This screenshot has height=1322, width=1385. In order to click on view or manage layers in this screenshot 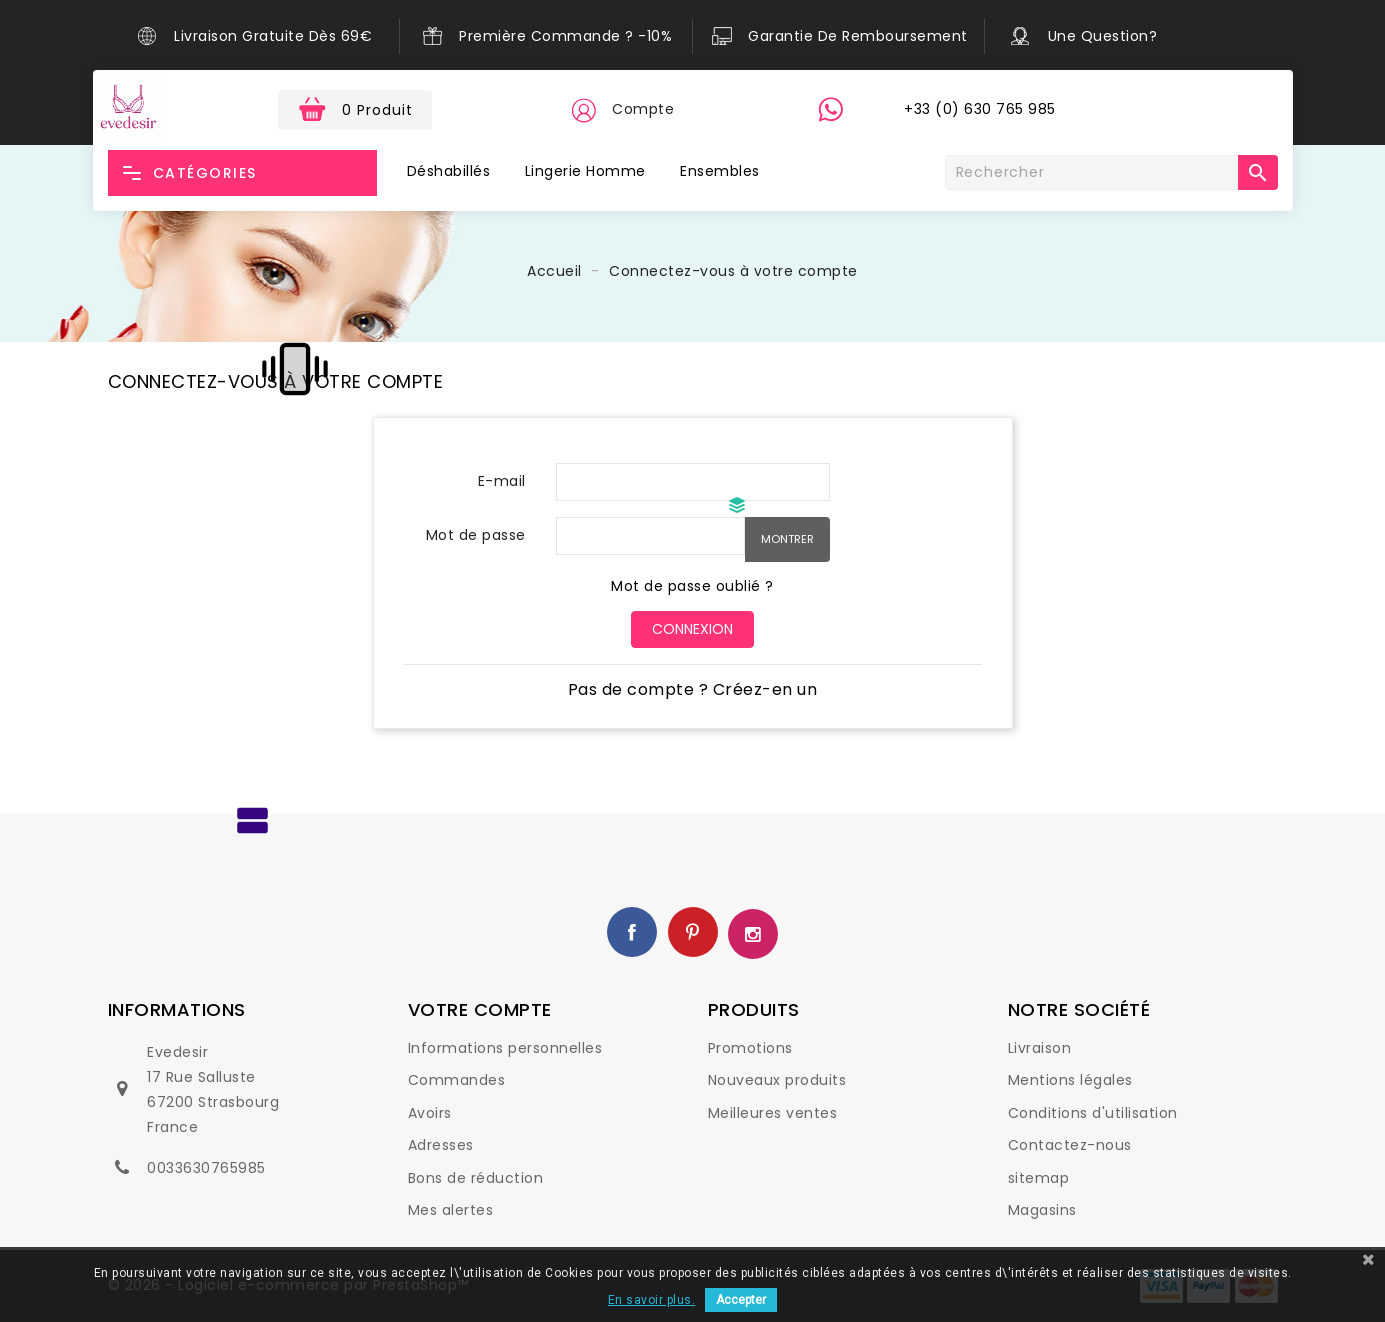, I will do `click(737, 505)`.